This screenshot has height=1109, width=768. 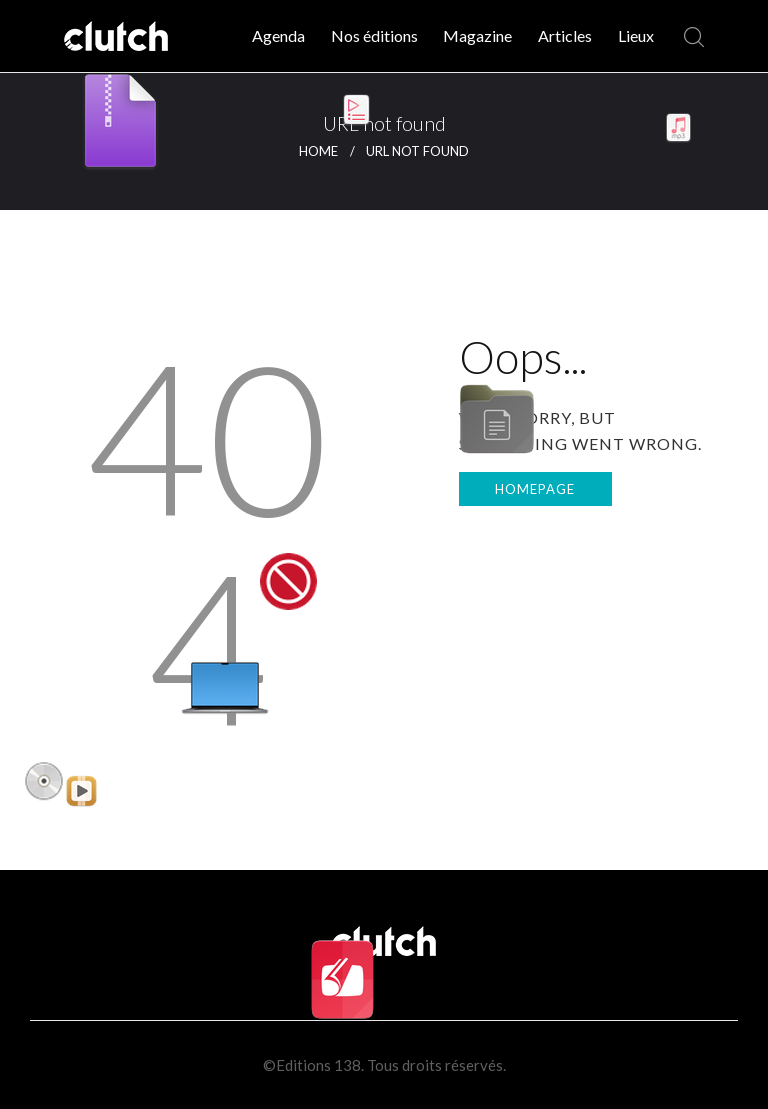 What do you see at coordinates (120, 122) in the screenshot?
I see `a bzip-compressed tar archive file` at bounding box center [120, 122].